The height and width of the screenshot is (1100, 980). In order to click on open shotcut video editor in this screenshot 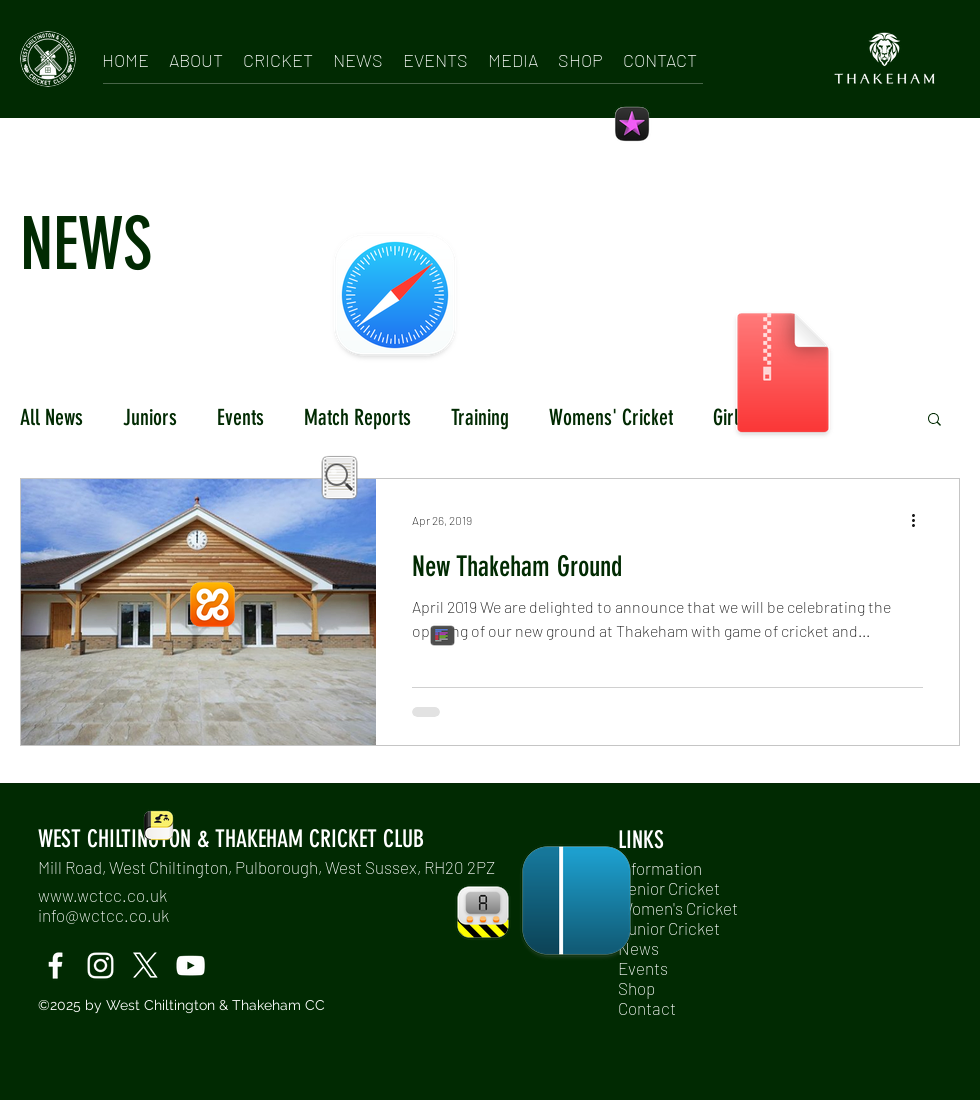, I will do `click(576, 900)`.